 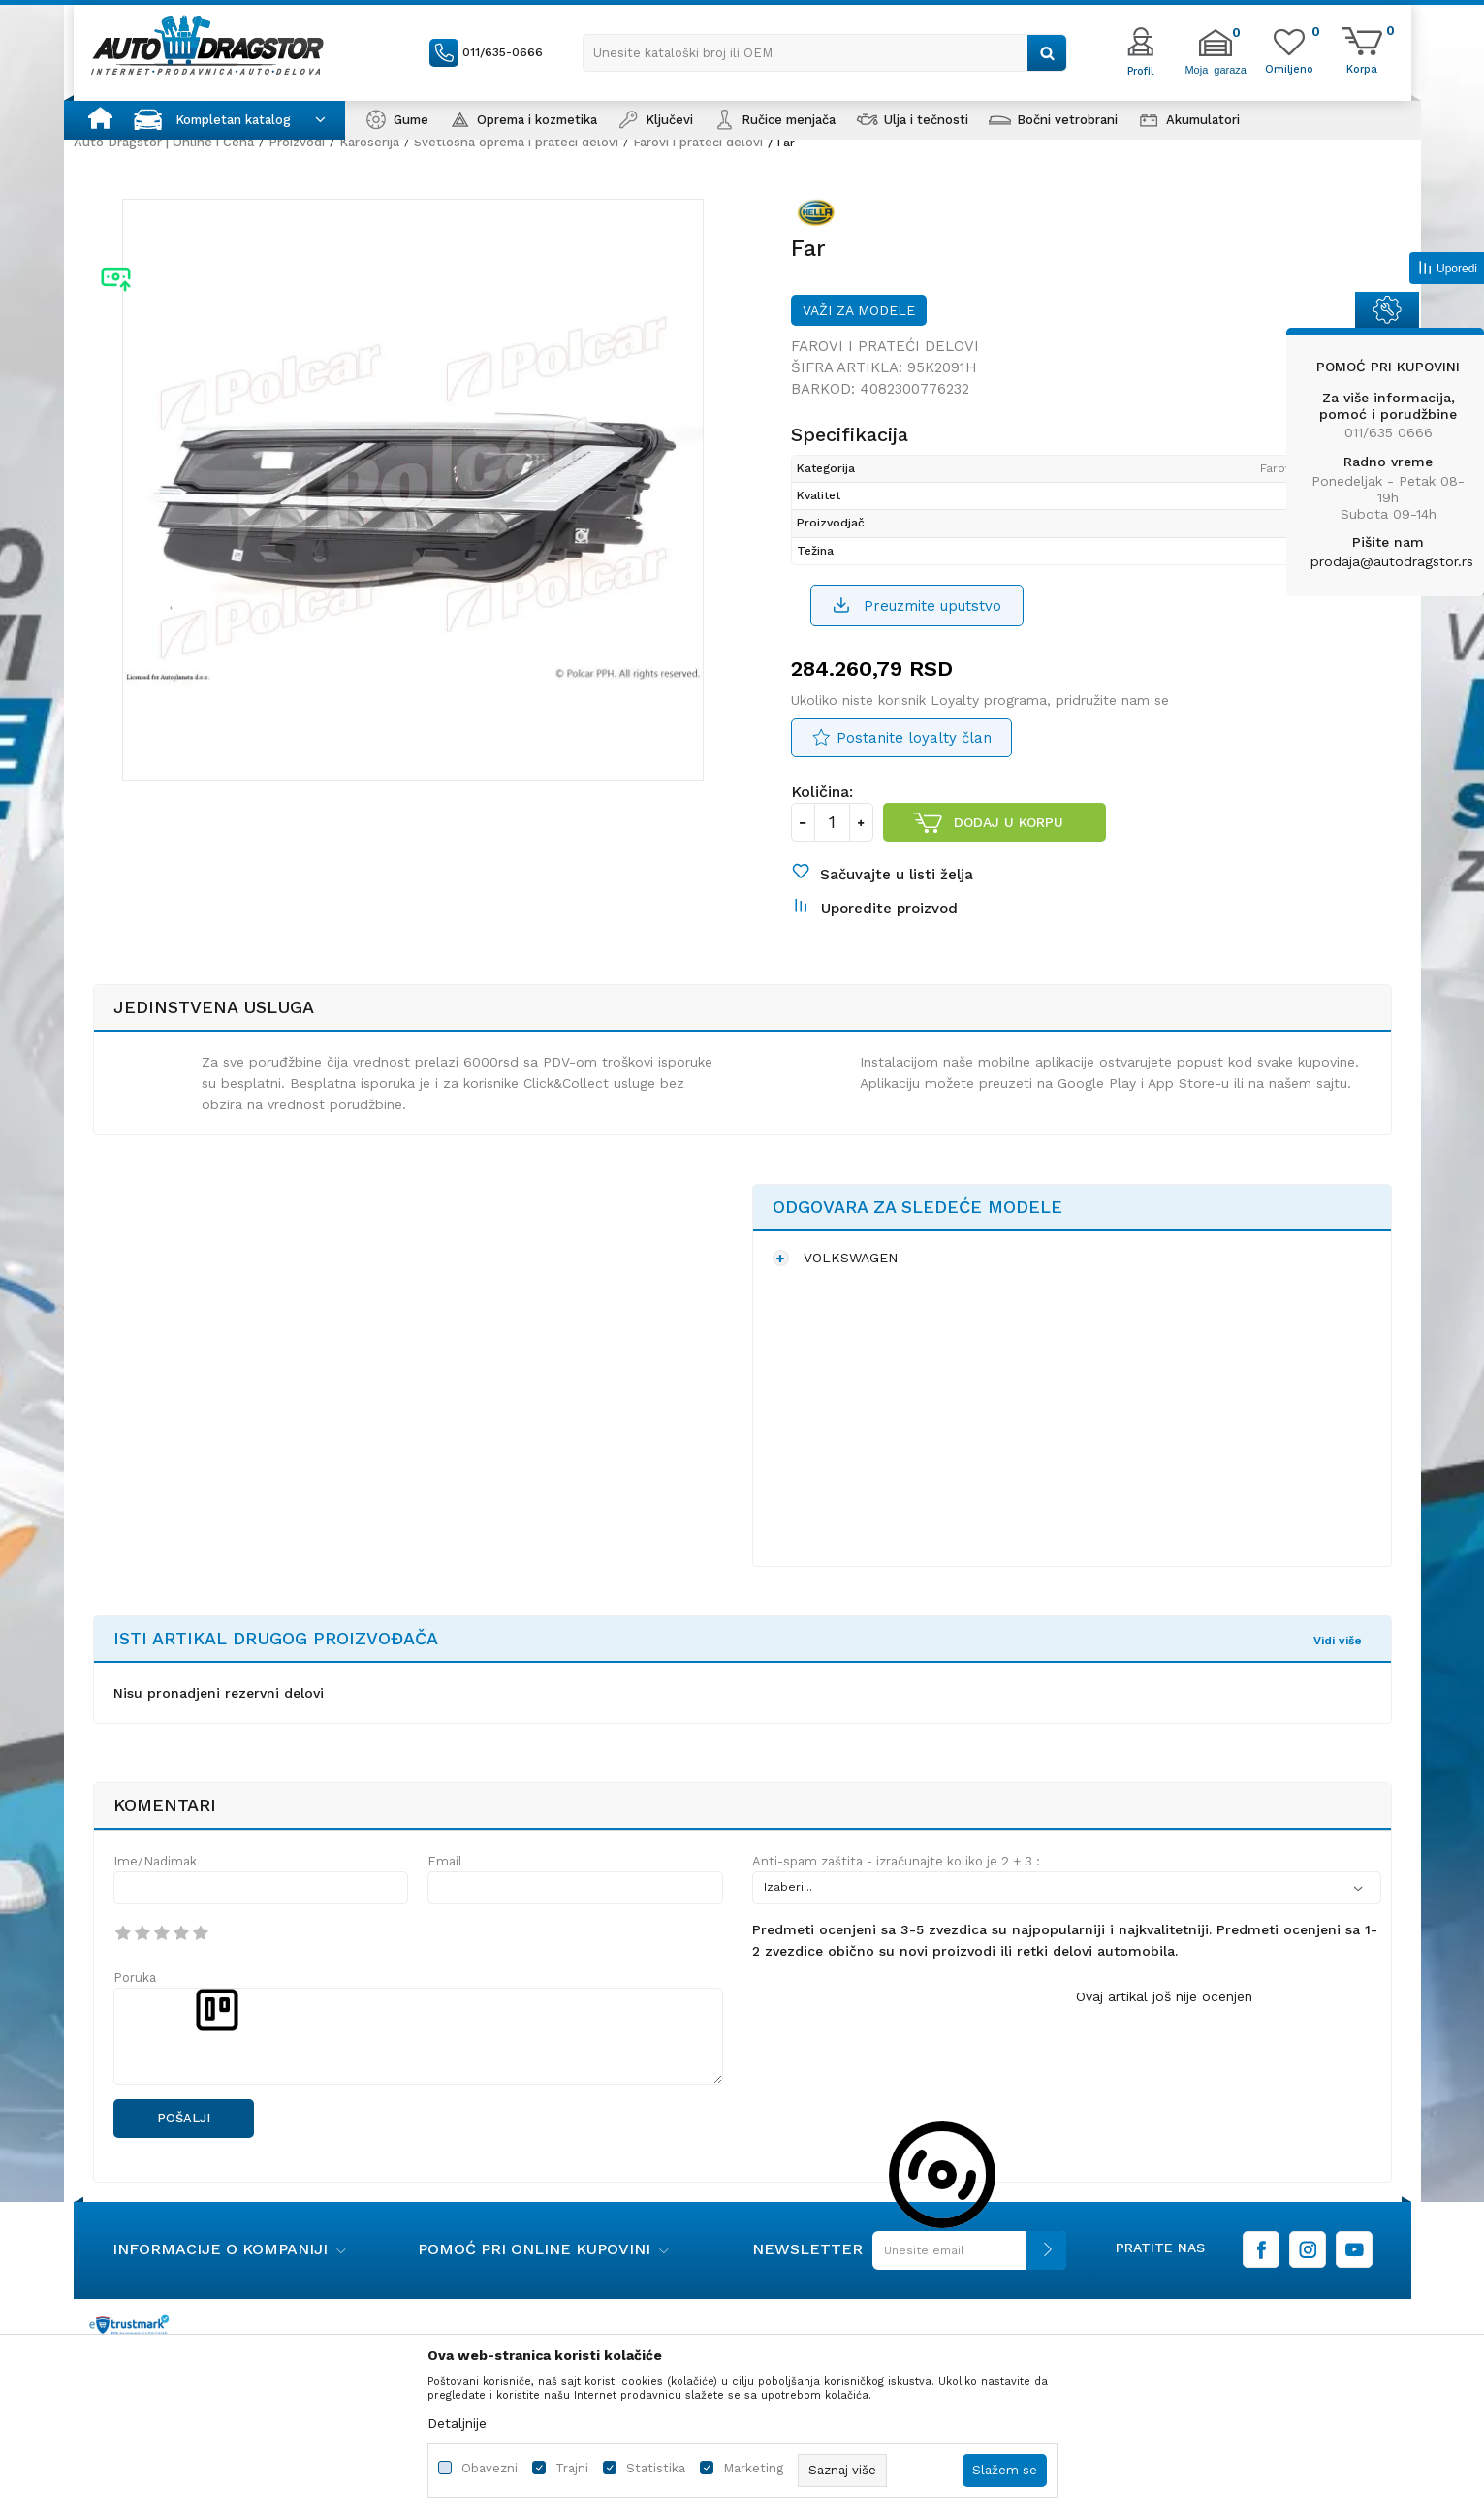 I want to click on send money or make a payment, so click(x=115, y=276).